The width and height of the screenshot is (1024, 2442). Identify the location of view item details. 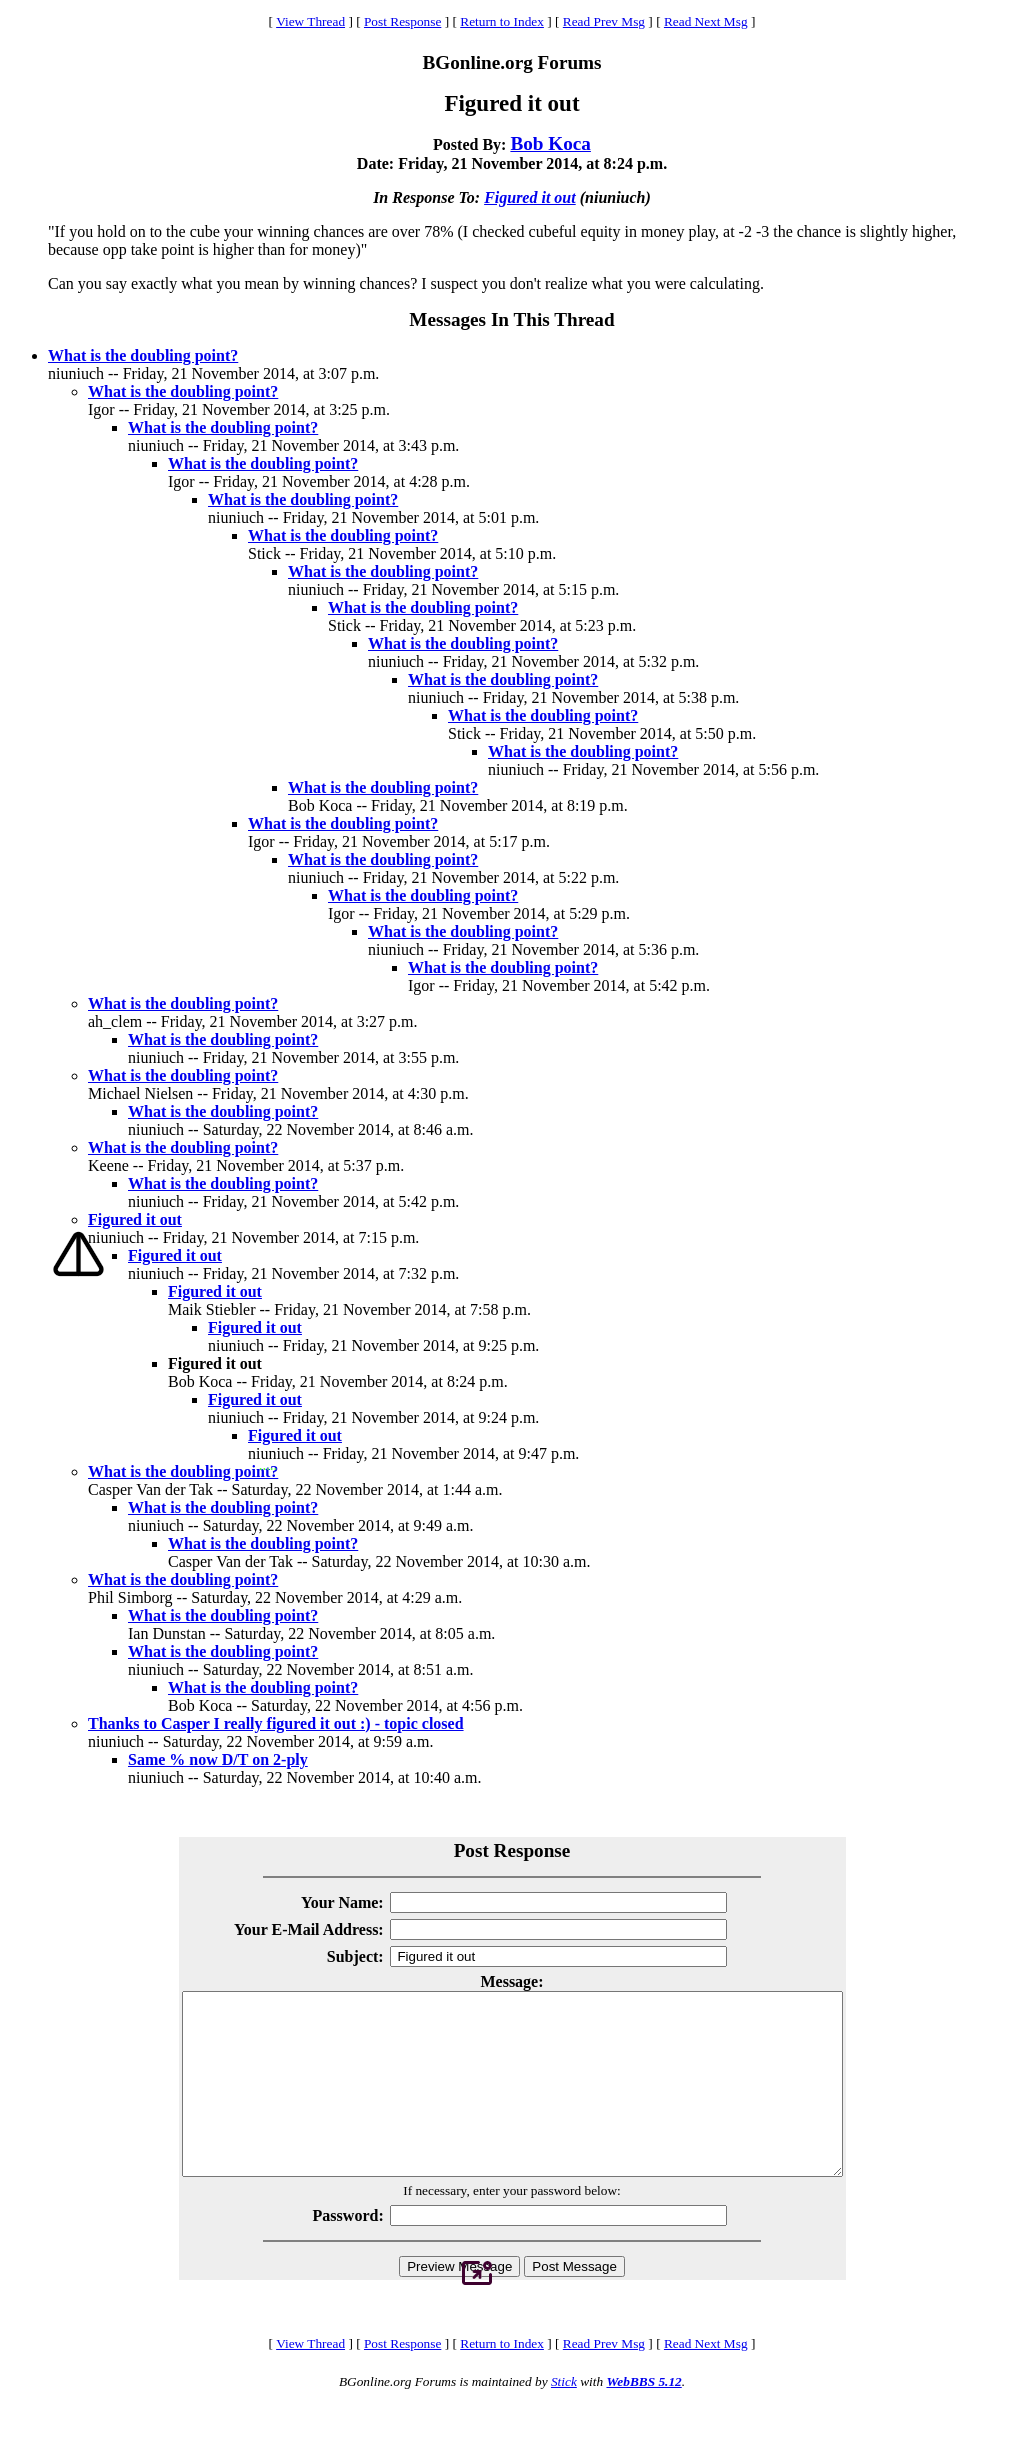
(78, 1255).